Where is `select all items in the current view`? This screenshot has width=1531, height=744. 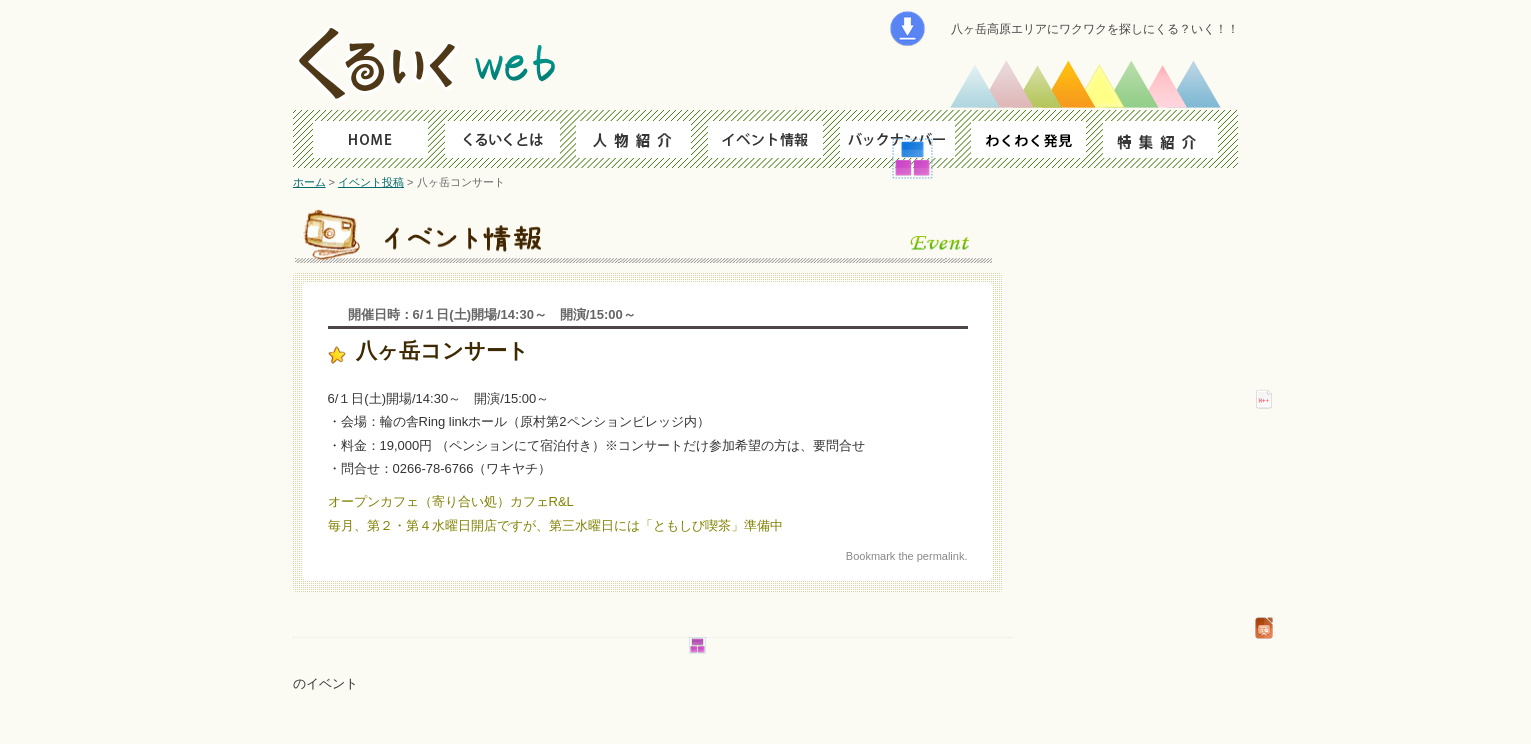 select all items in the current view is located at coordinates (912, 158).